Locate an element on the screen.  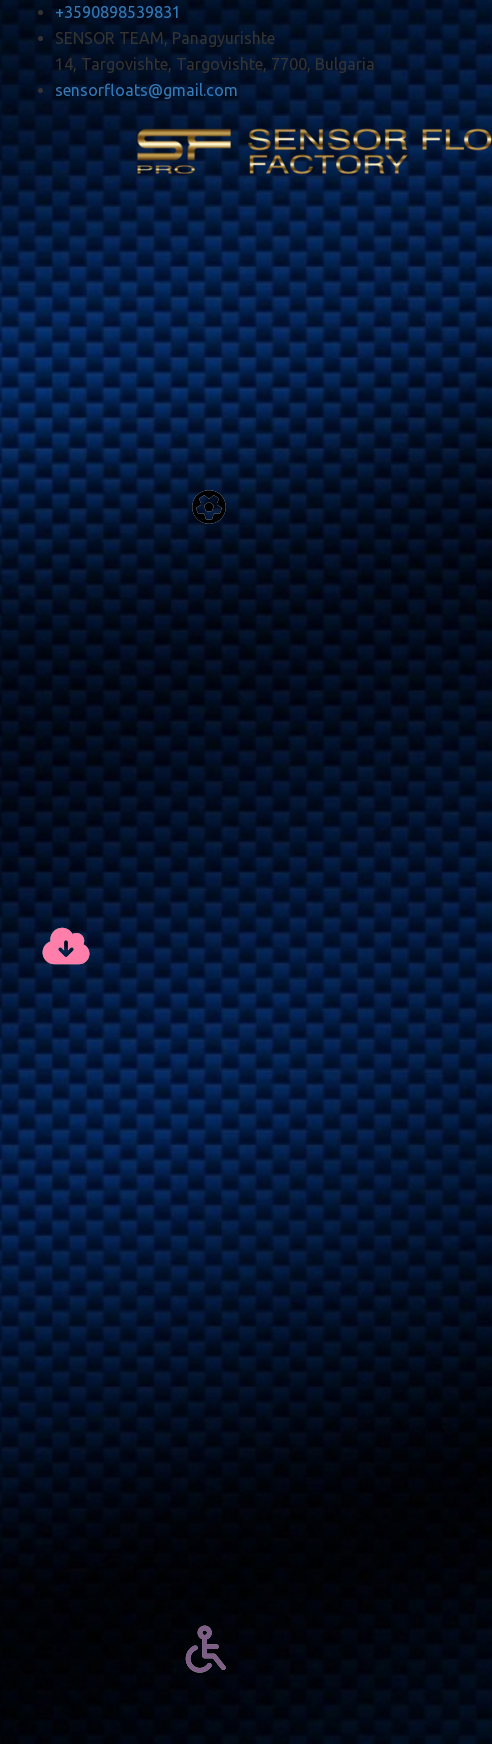
access sports or soccer-related content is located at coordinates (209, 507).